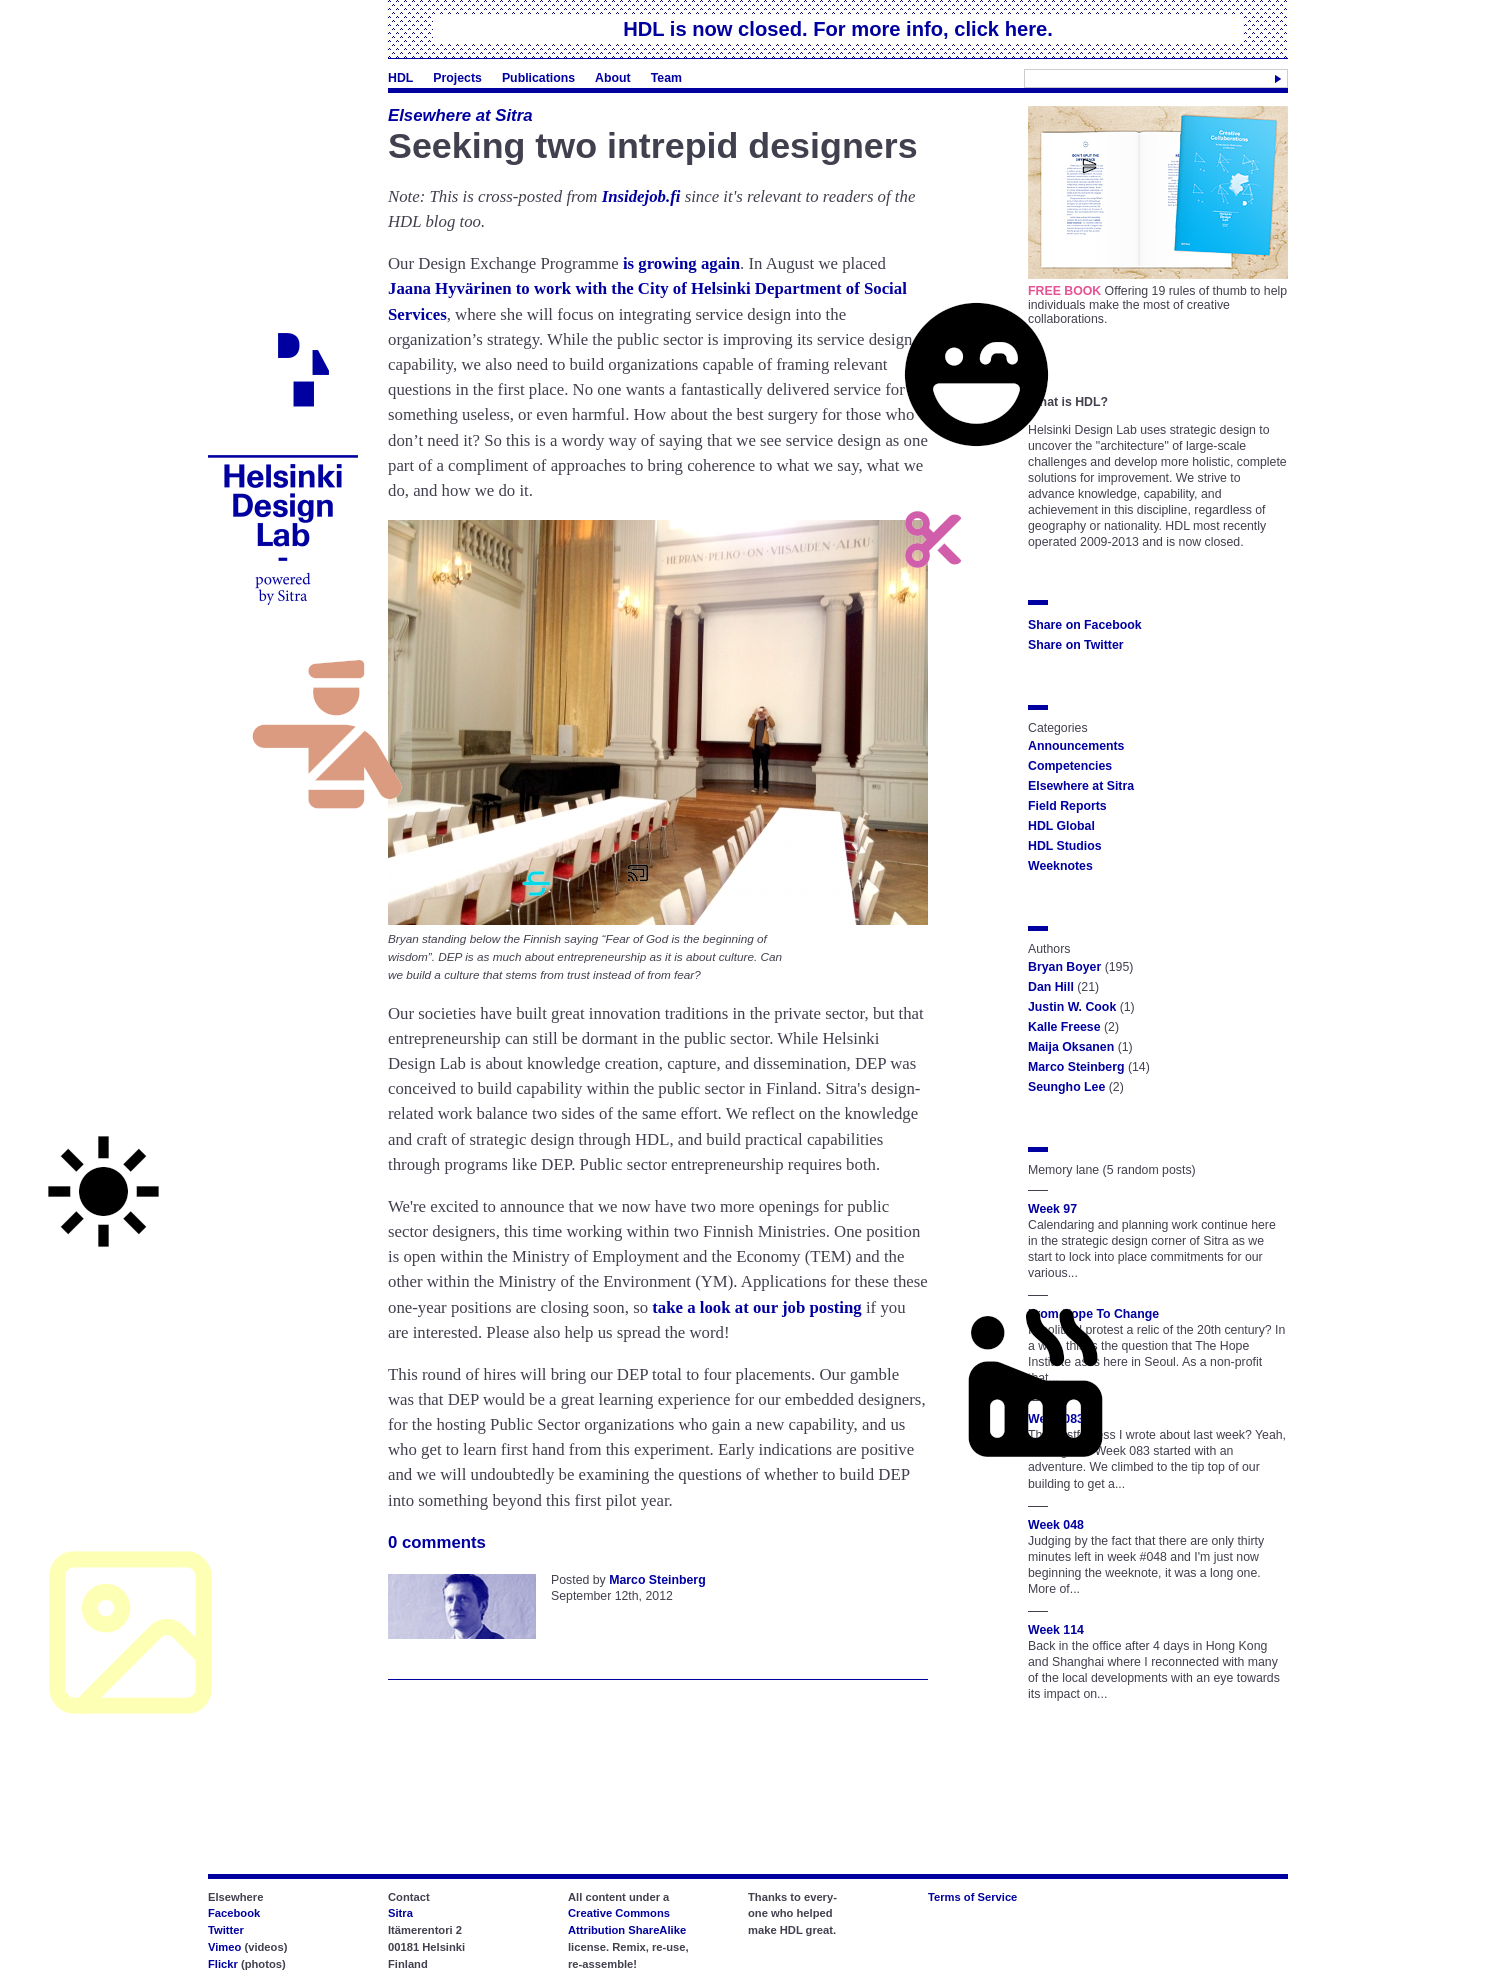 The height and width of the screenshot is (1973, 1496). What do you see at coordinates (638, 873) in the screenshot?
I see `indicates active casting connection to a device` at bounding box center [638, 873].